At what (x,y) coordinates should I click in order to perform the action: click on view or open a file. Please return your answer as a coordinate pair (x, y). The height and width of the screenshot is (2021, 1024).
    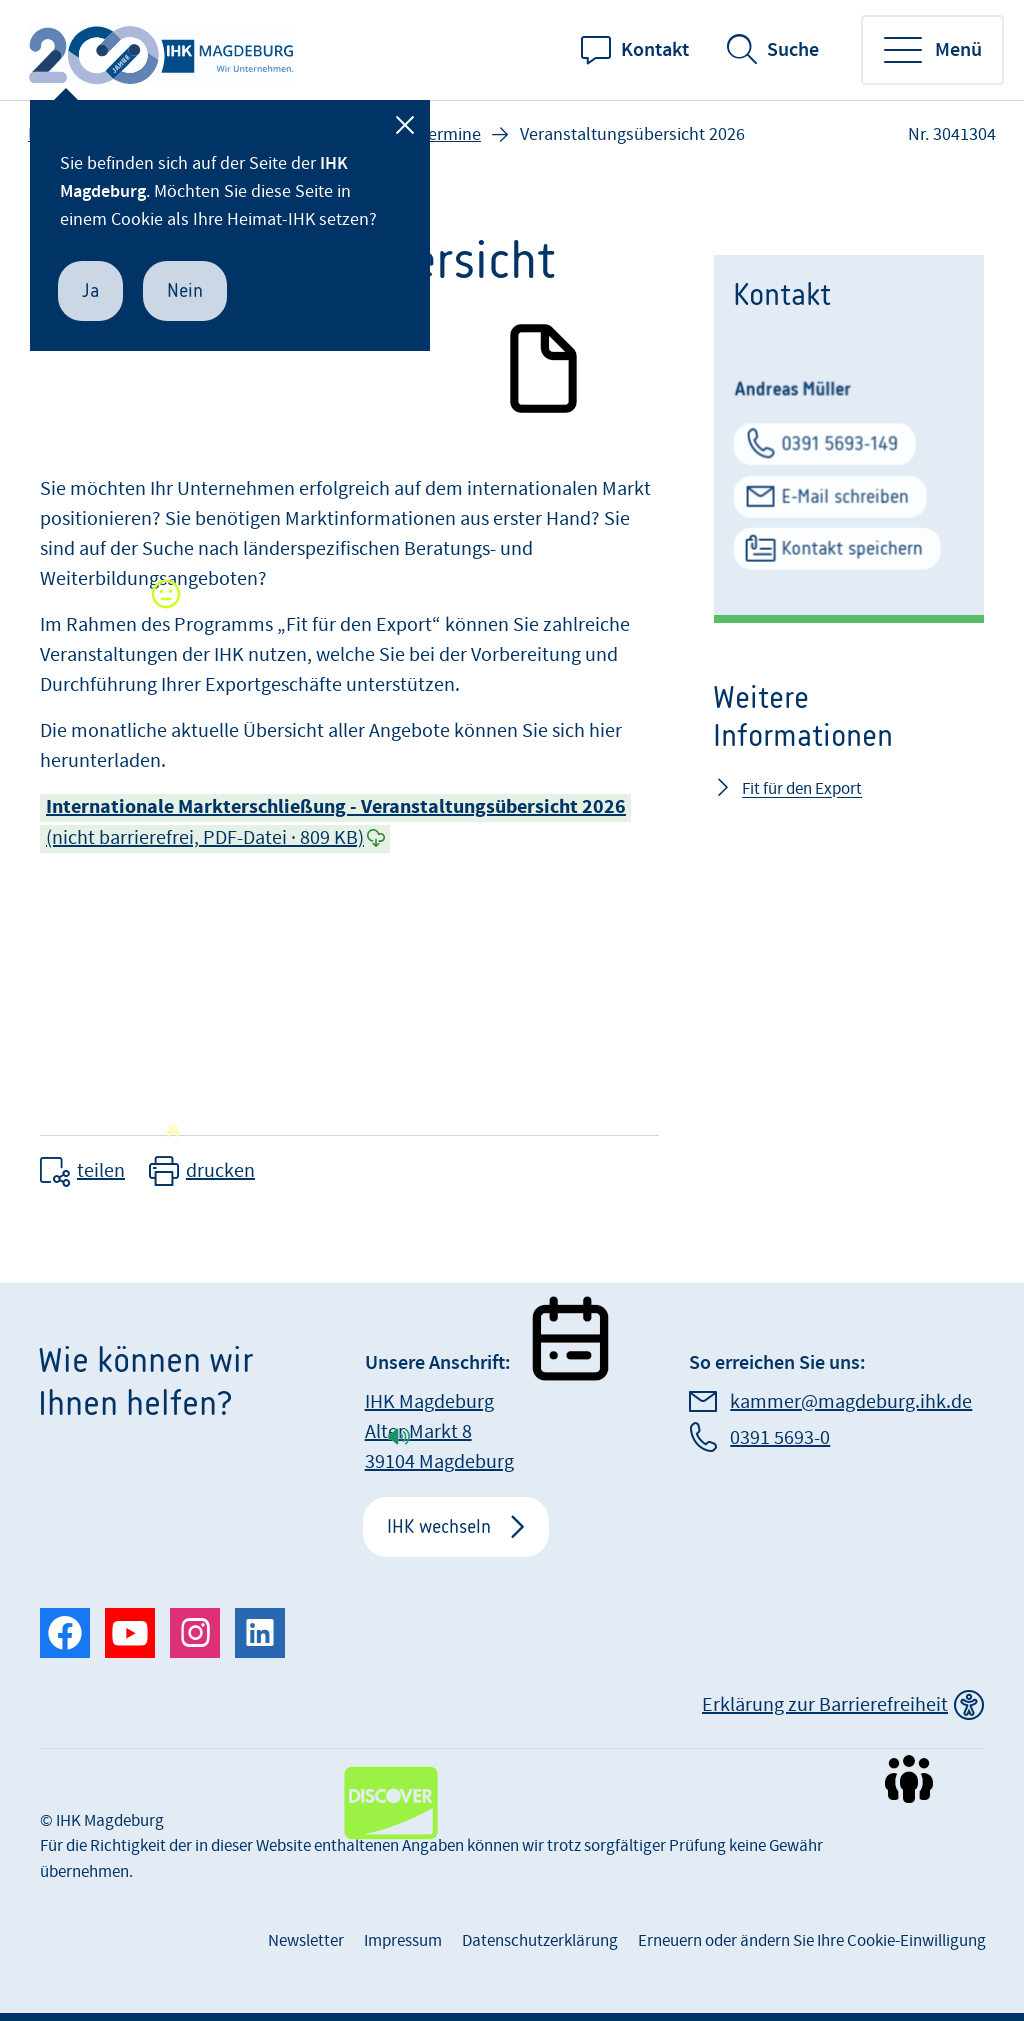
    Looking at the image, I should click on (543, 368).